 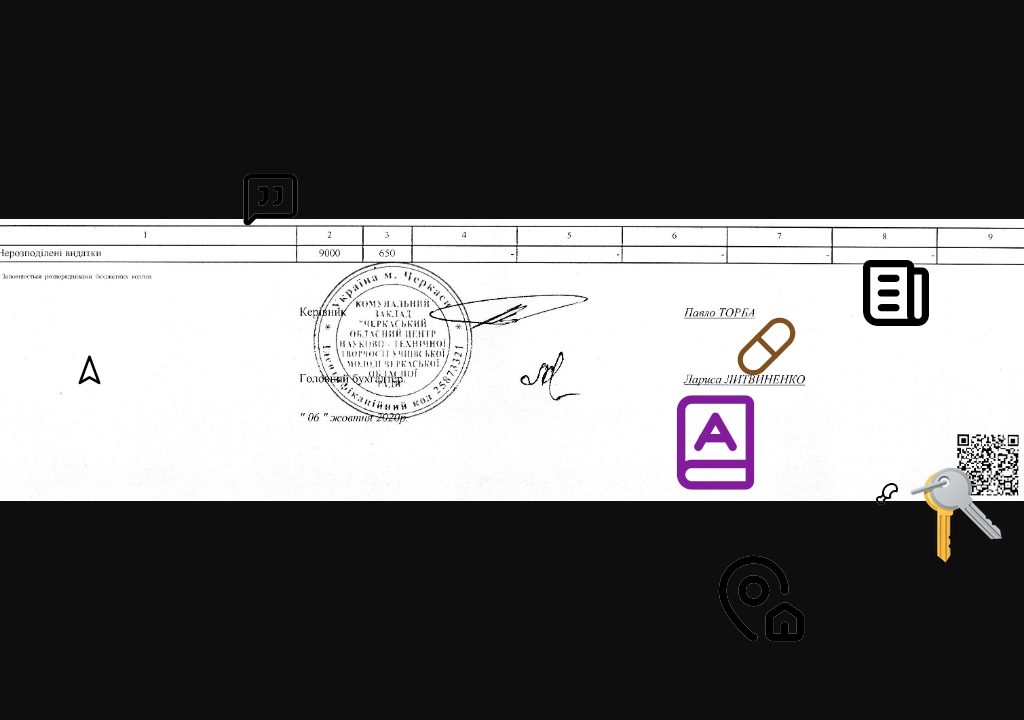 What do you see at coordinates (766, 346) in the screenshot?
I see `access medication reminders or prescriptions` at bounding box center [766, 346].